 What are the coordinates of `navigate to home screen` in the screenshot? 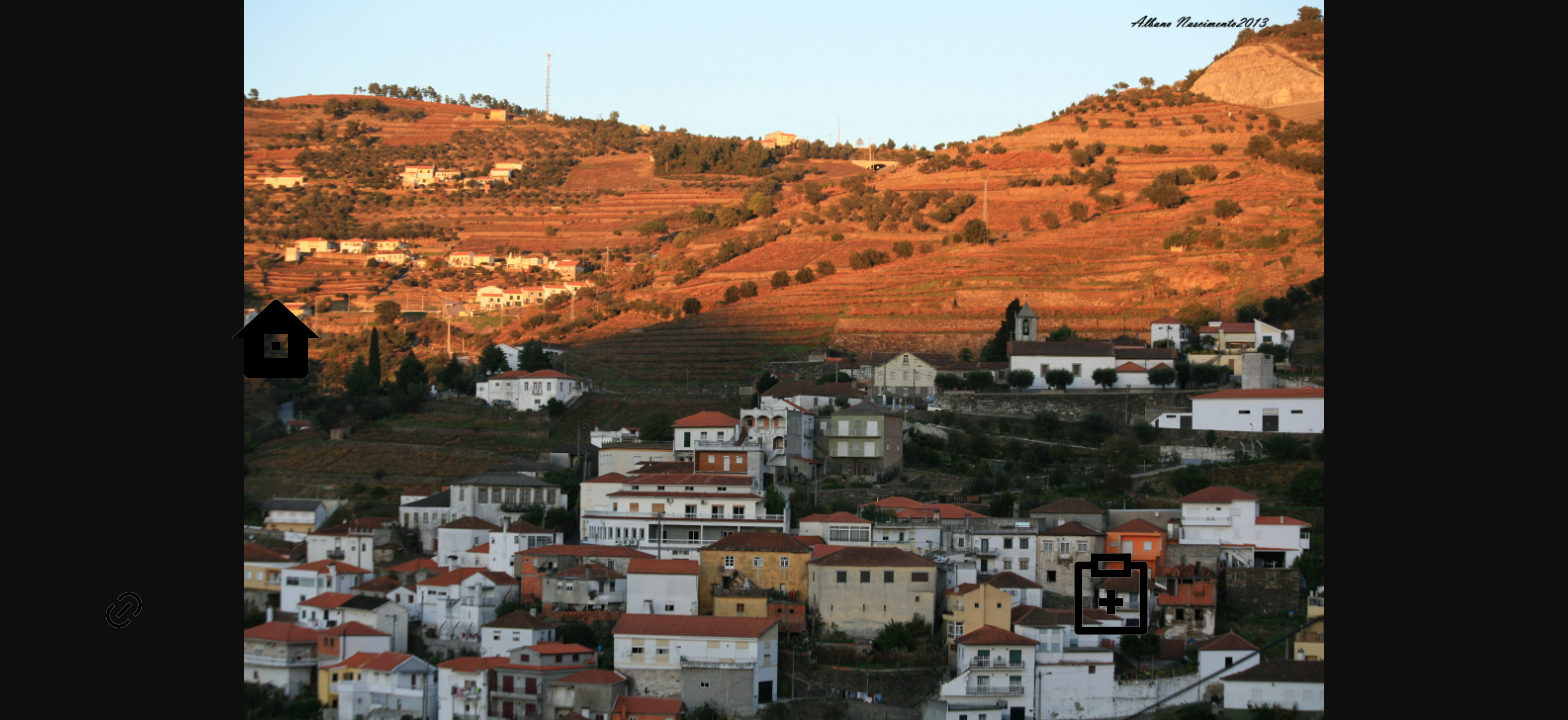 It's located at (276, 342).